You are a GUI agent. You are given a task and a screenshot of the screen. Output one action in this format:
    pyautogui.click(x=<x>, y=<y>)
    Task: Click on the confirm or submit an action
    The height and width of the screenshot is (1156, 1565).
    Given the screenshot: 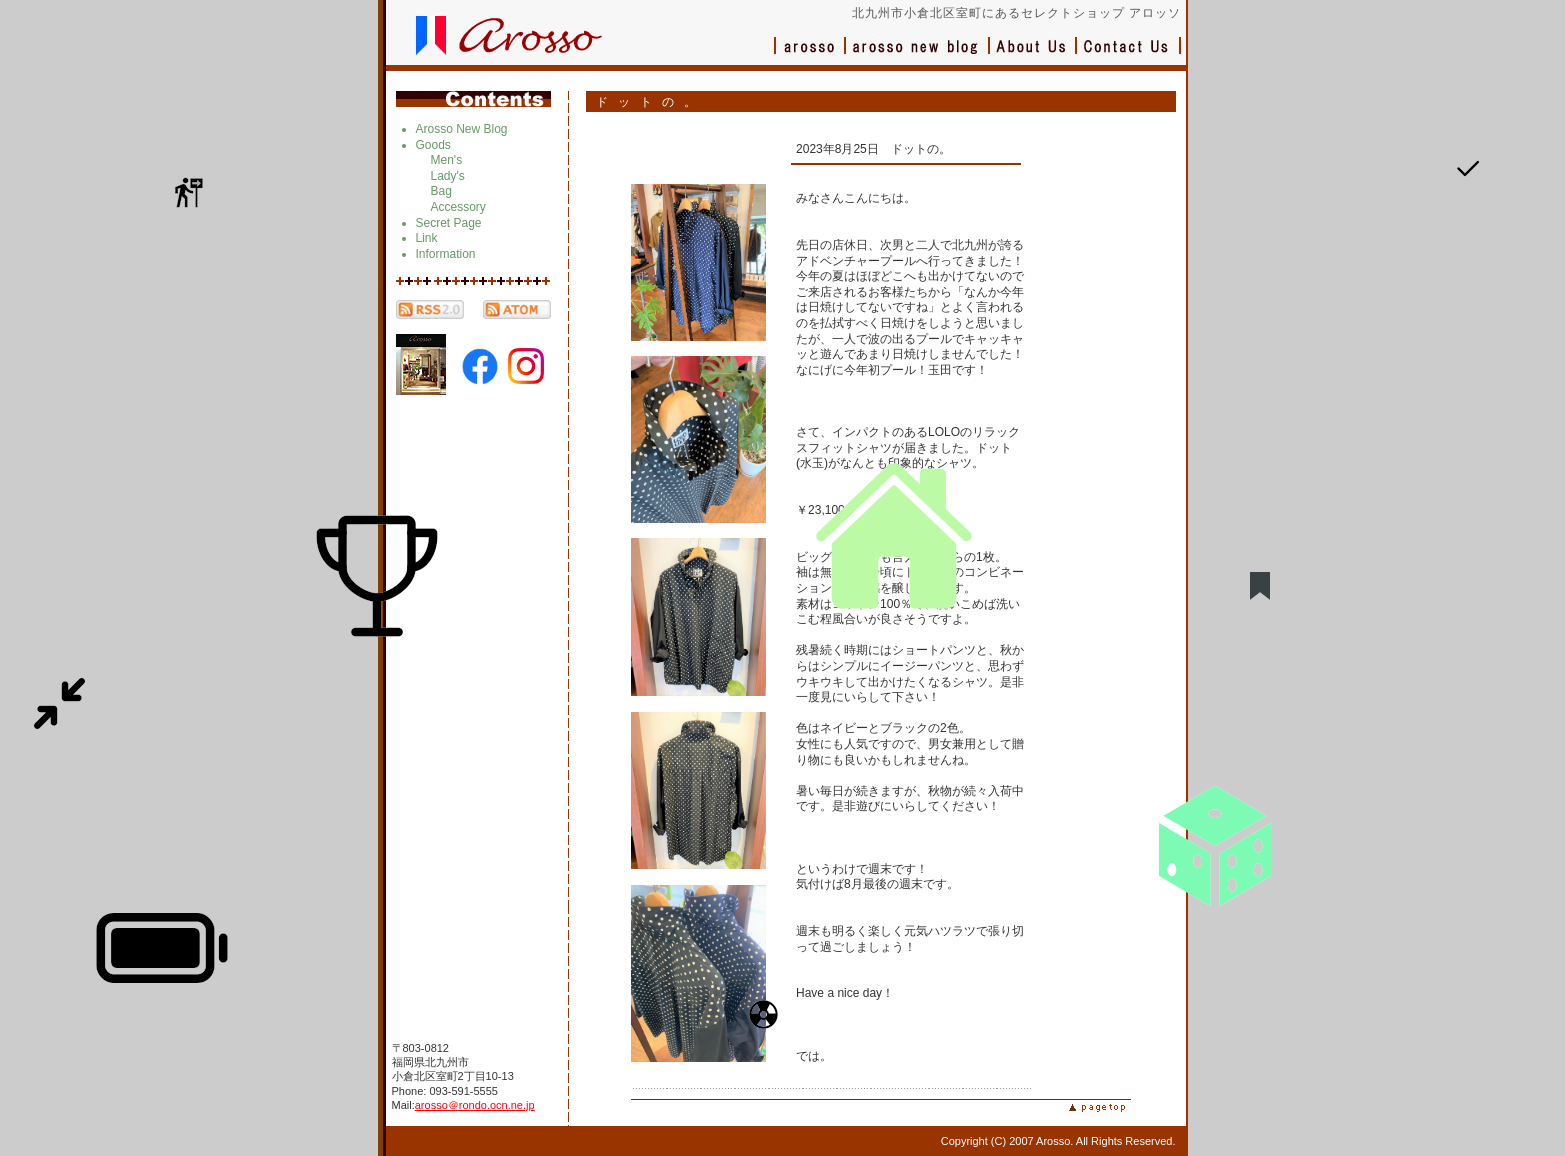 What is the action you would take?
    pyautogui.click(x=1467, y=168)
    